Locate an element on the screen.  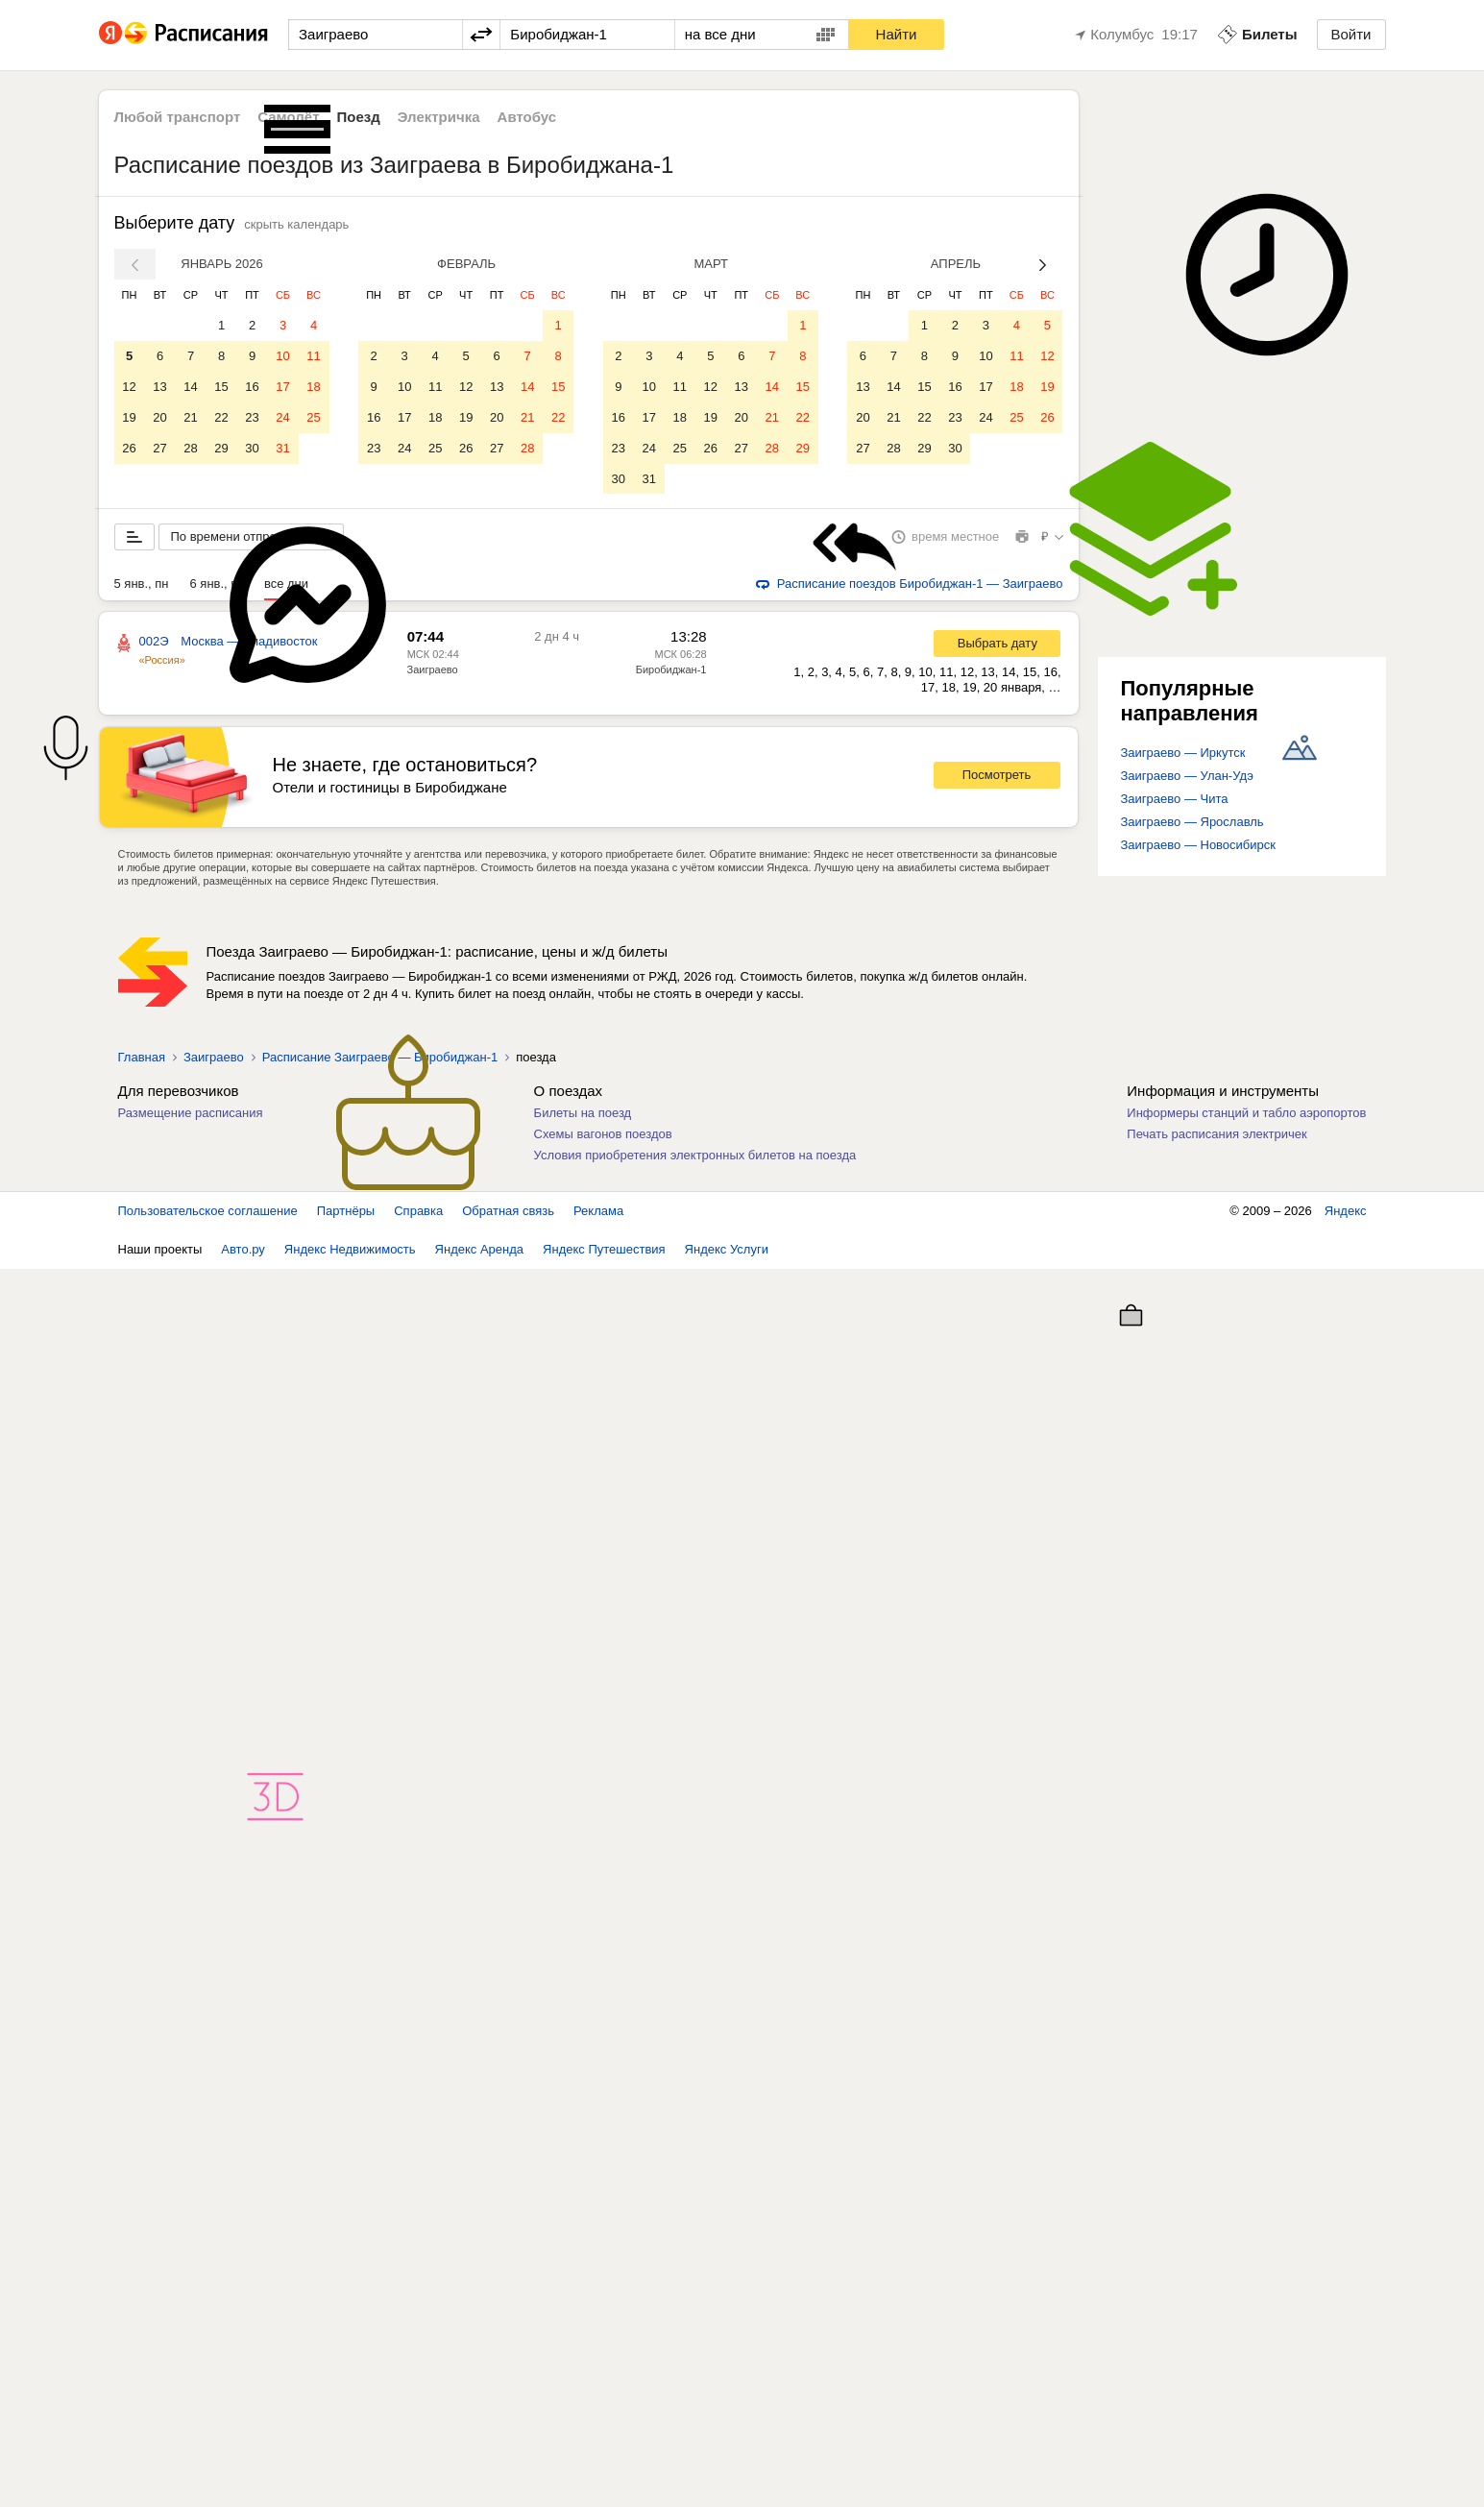
indicates 8 o'clock time is located at coordinates (1267, 275).